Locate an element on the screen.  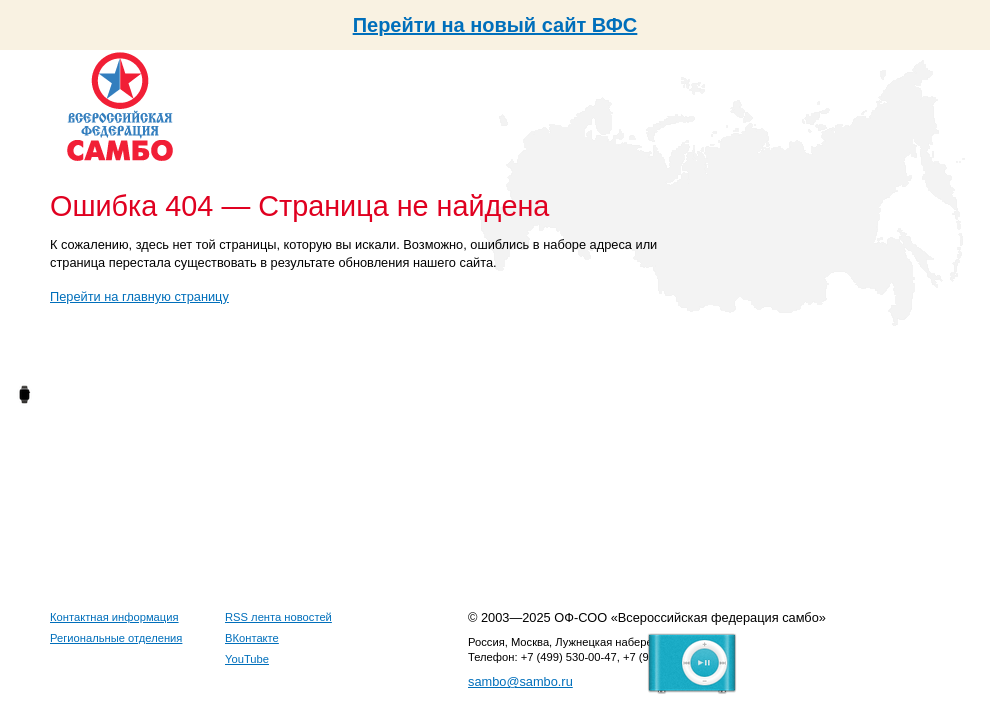
iPod shuffle device connected is located at coordinates (692, 647).